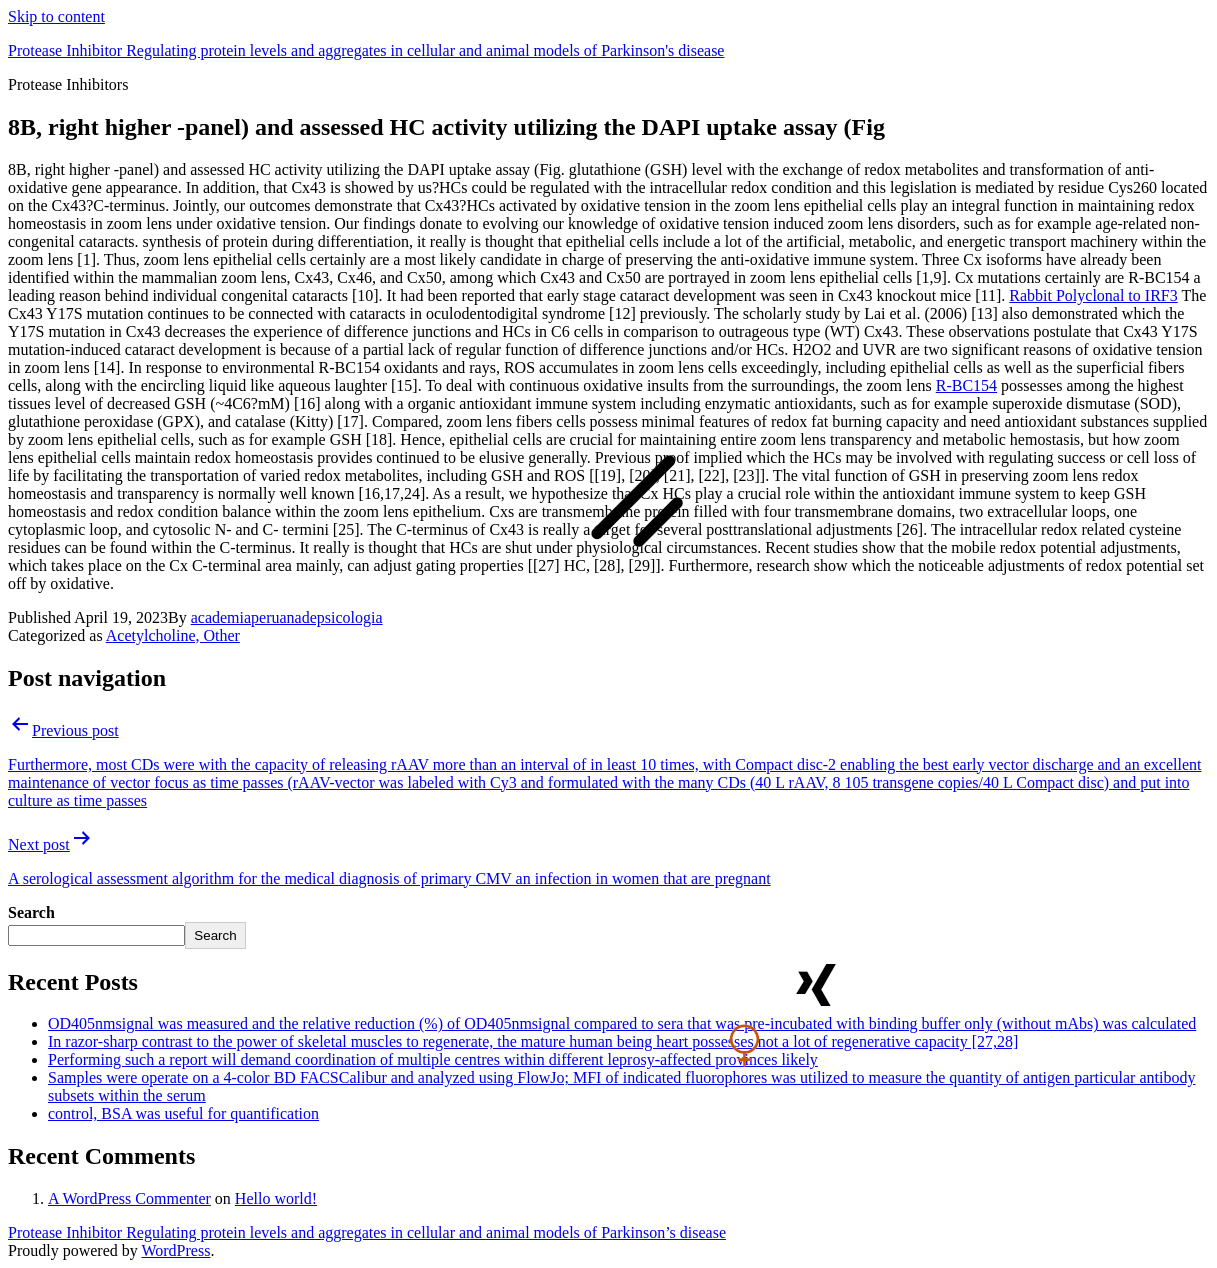 The width and height of the screenshot is (1217, 1268). What do you see at coordinates (639, 503) in the screenshot?
I see `indicates loading or processing status` at bounding box center [639, 503].